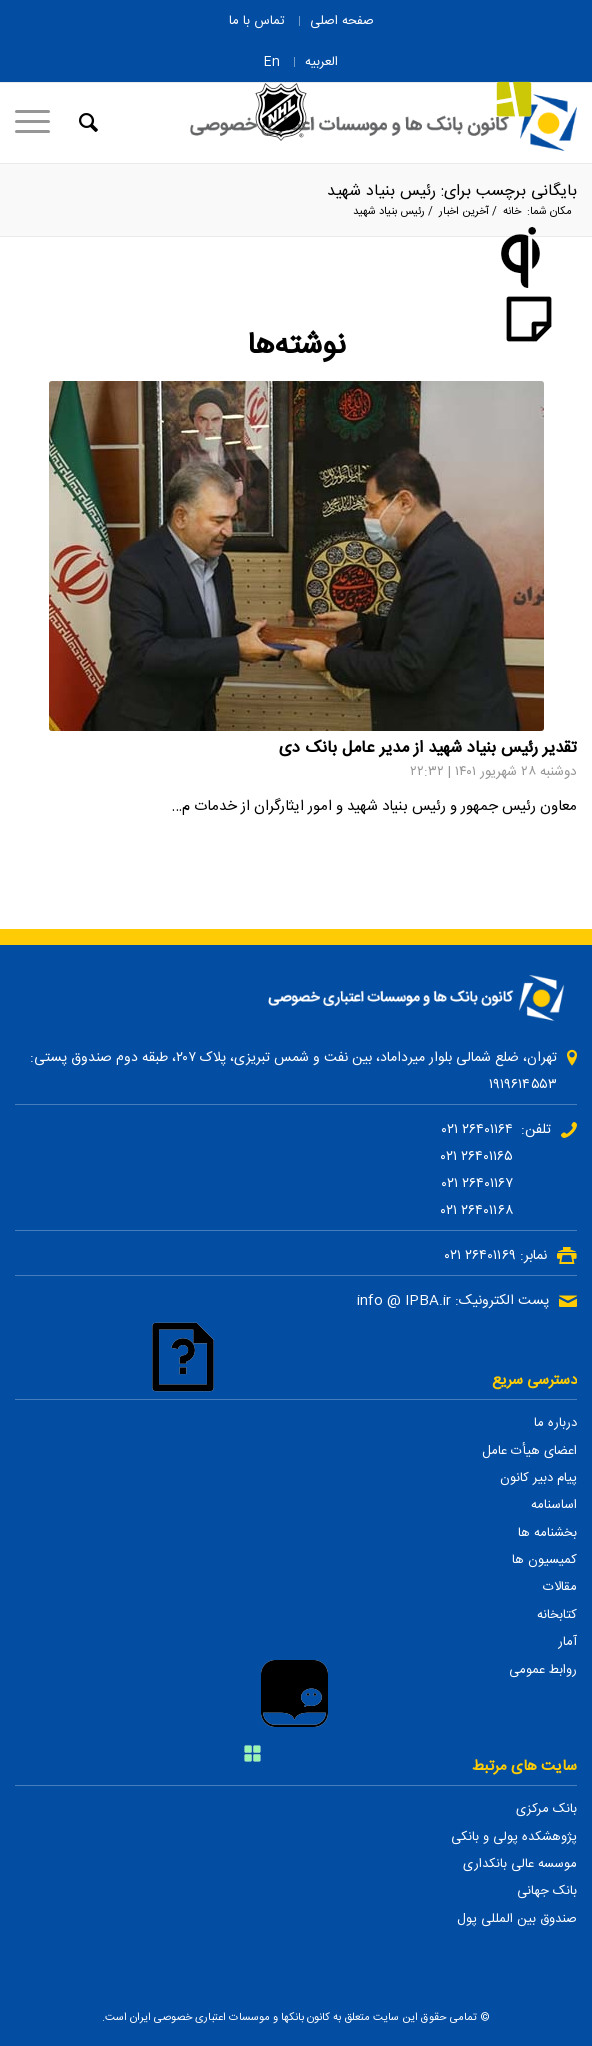 This screenshot has width=592, height=2046. I want to click on open the WeRead app, so click(294, 1693).